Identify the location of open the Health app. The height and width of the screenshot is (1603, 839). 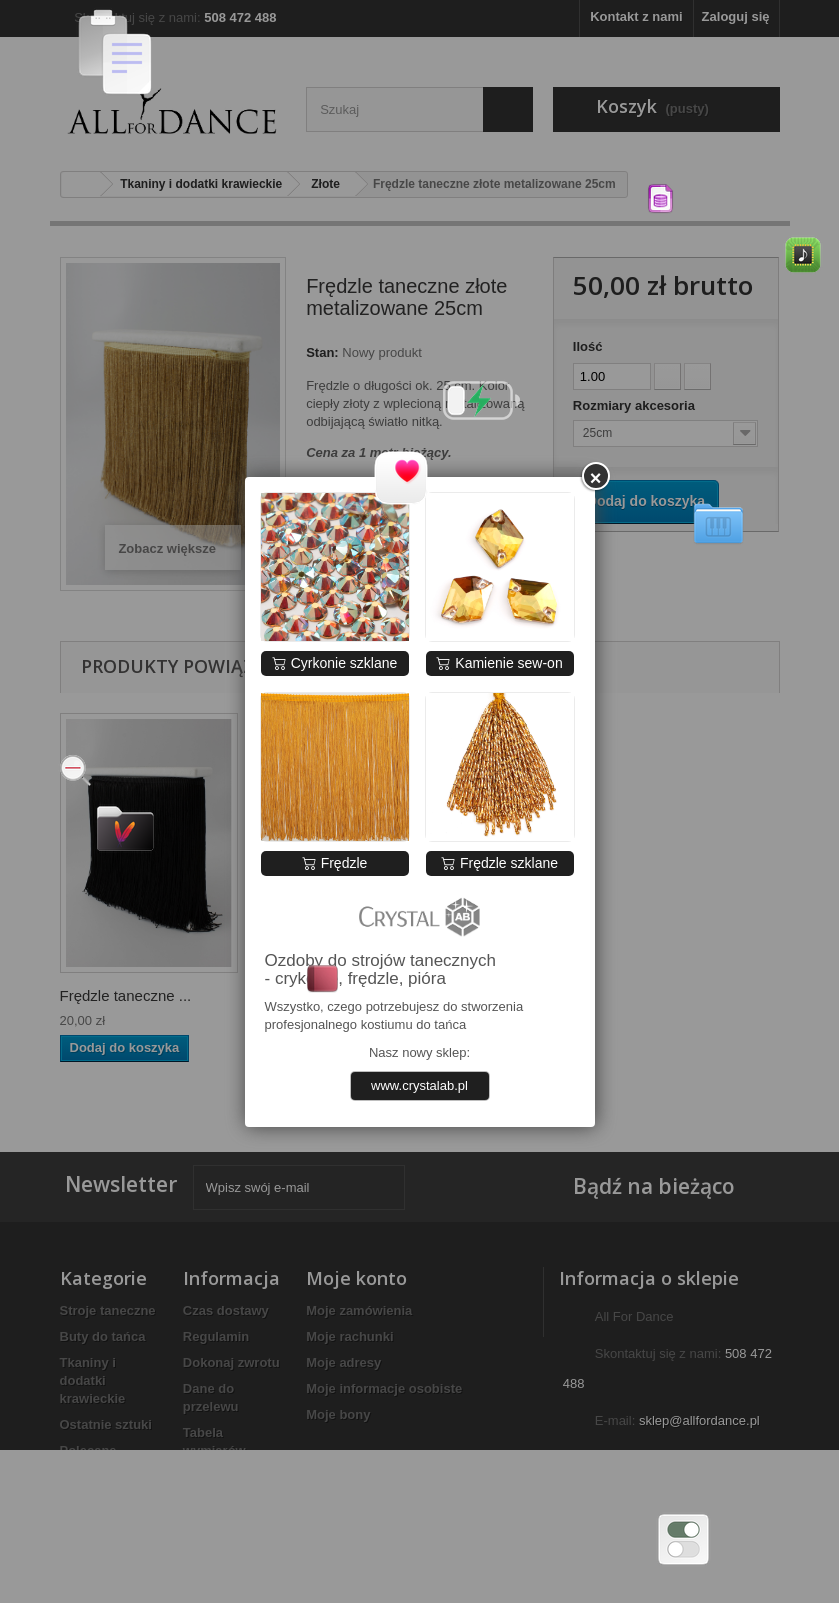
(401, 478).